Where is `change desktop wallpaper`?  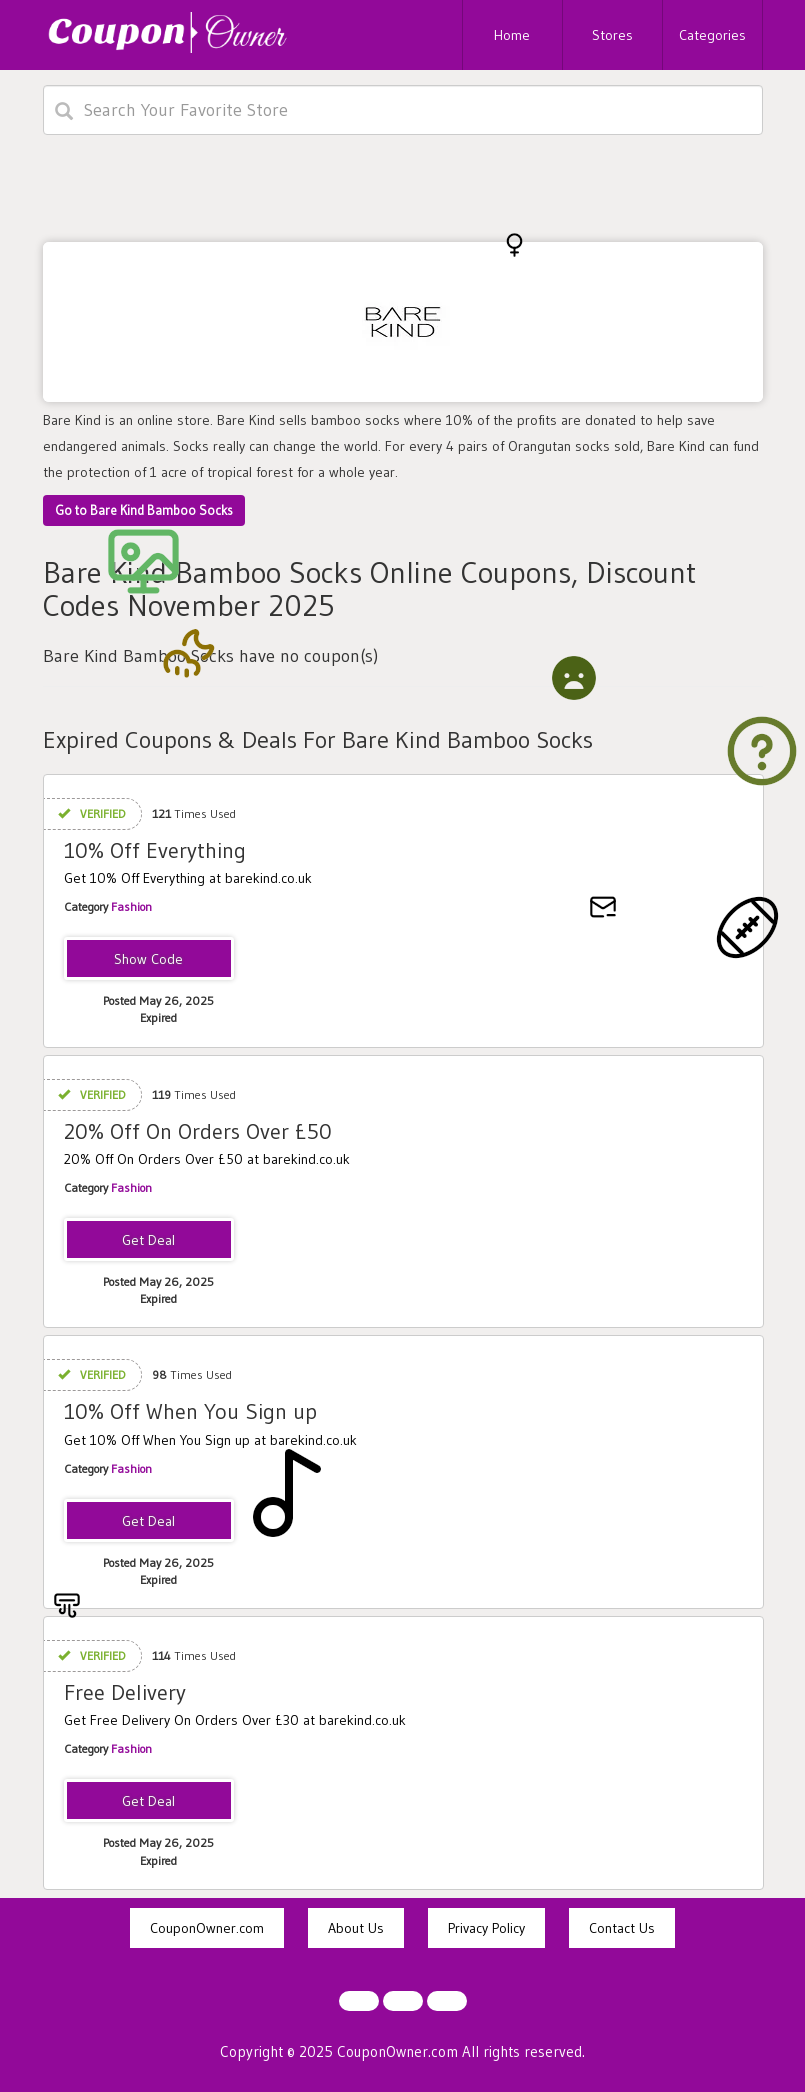 change desktop wallpaper is located at coordinates (143, 561).